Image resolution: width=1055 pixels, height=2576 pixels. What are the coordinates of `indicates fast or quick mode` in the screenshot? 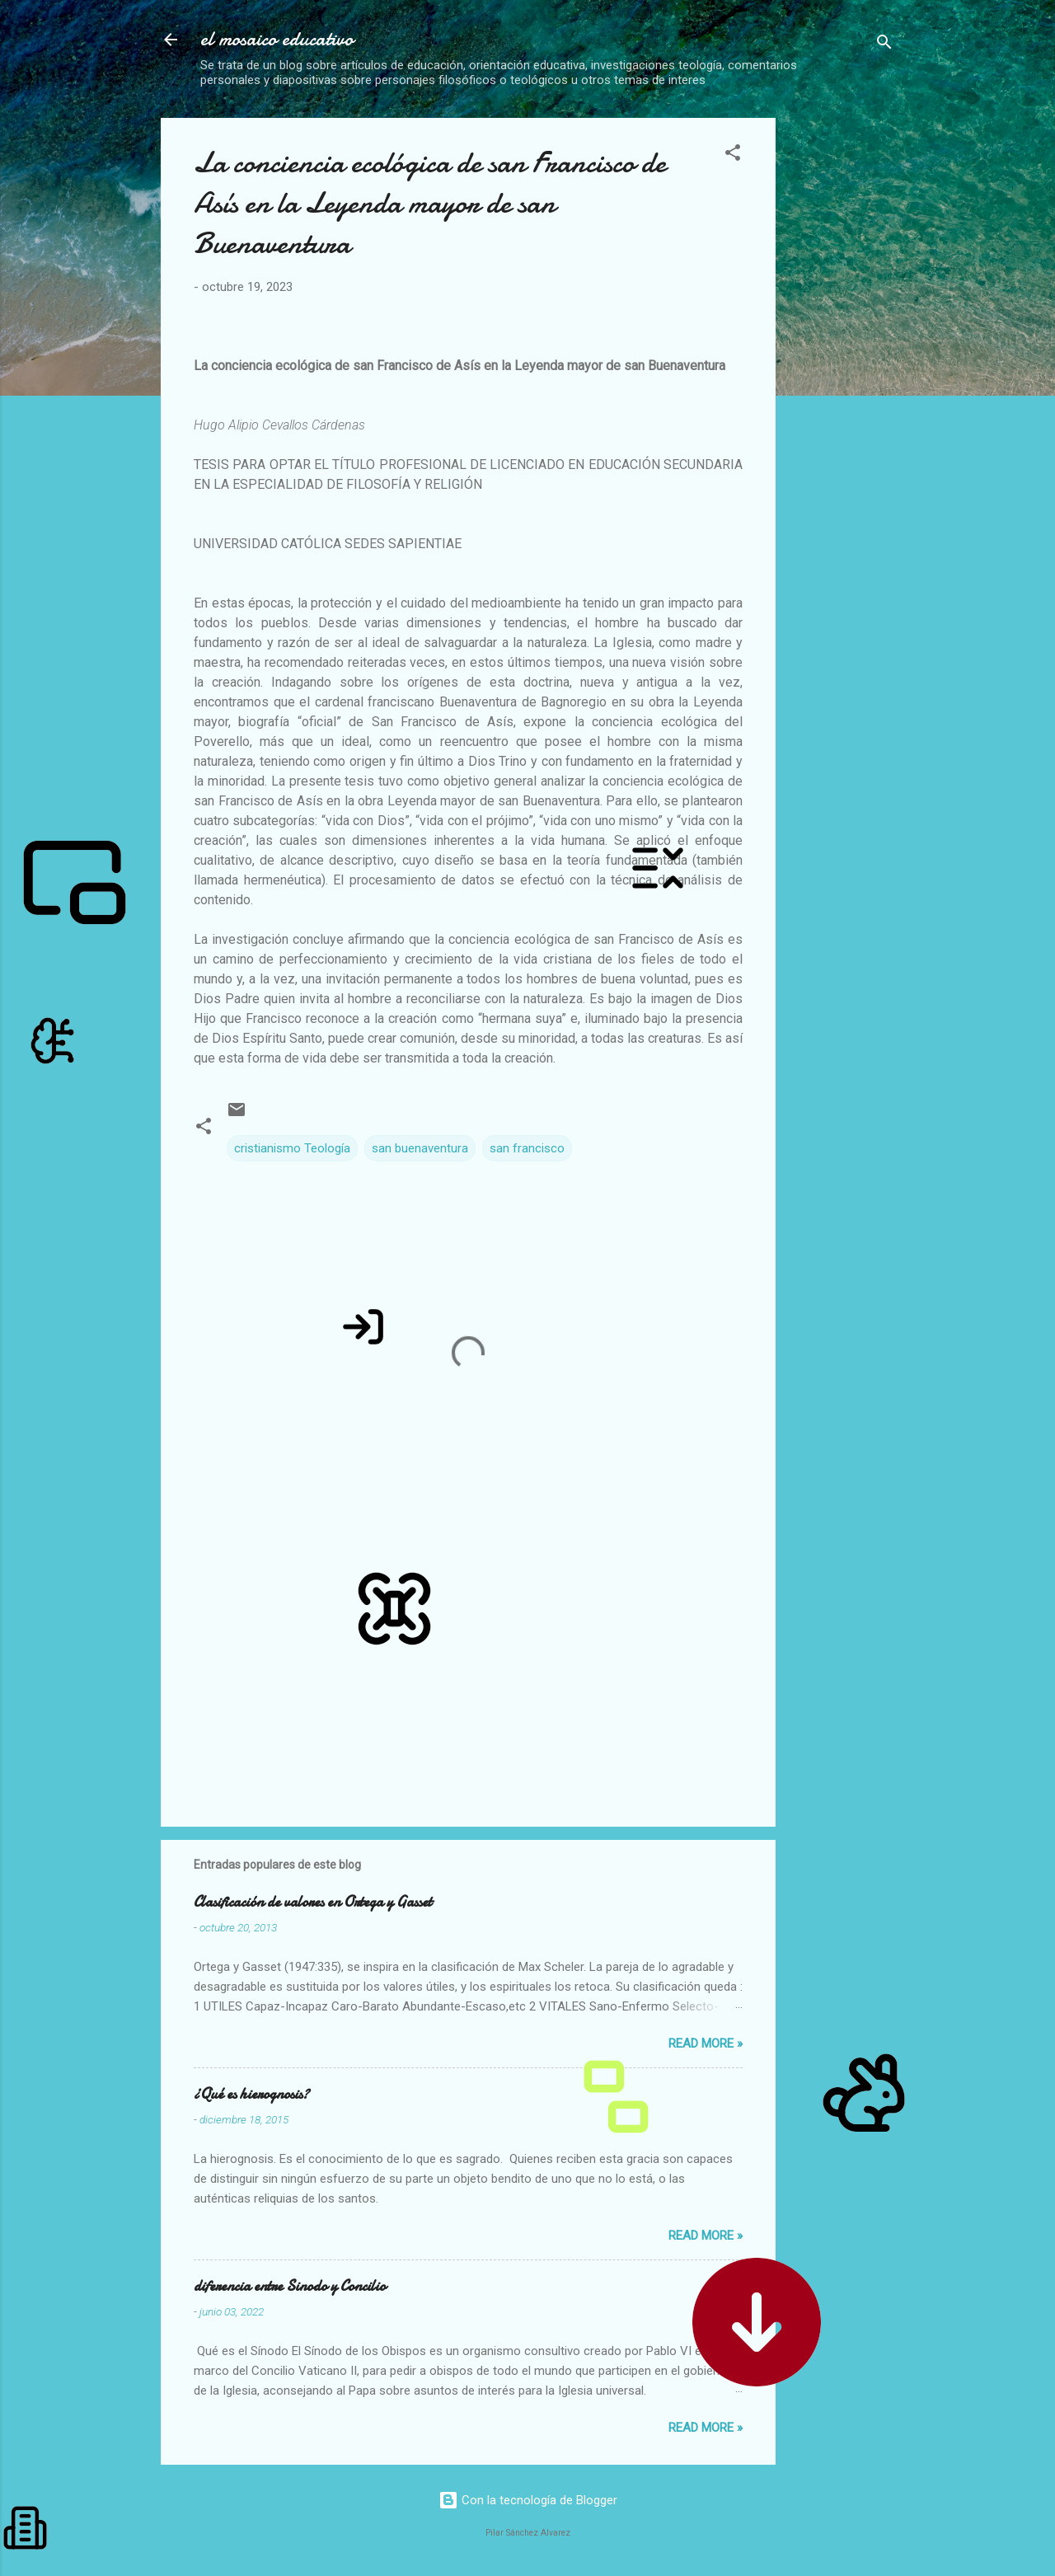 It's located at (864, 2095).